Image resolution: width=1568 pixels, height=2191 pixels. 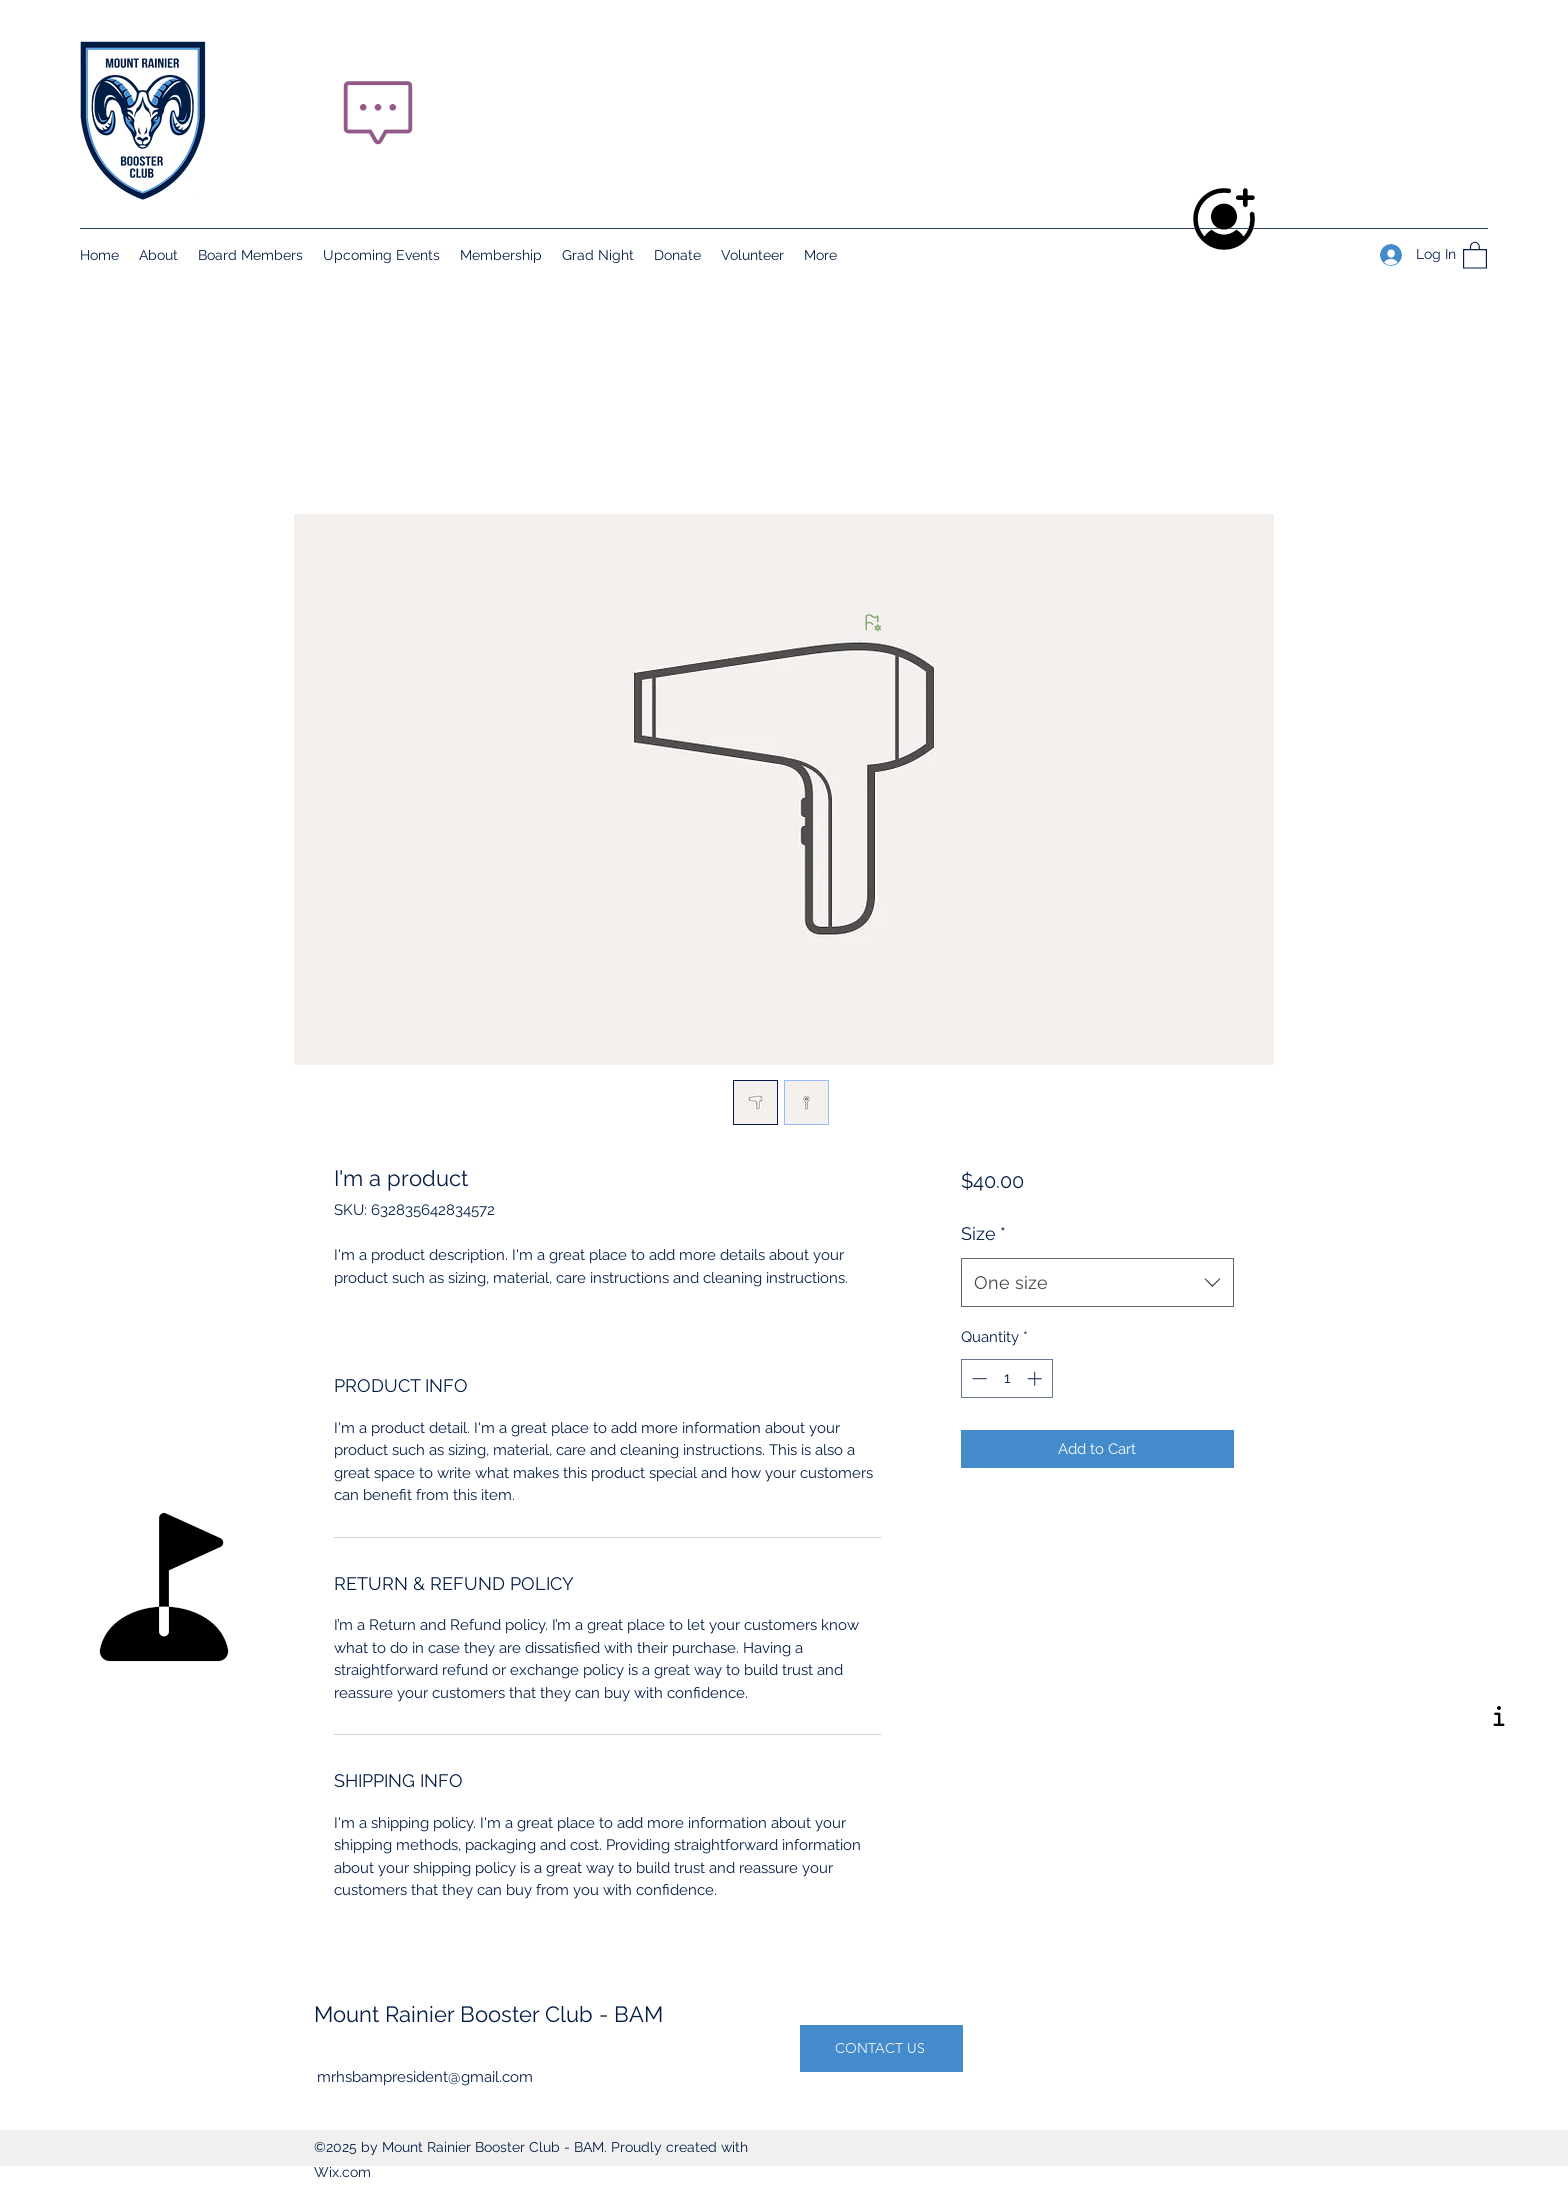 What do you see at coordinates (1499, 1716) in the screenshot?
I see `view more information or details` at bounding box center [1499, 1716].